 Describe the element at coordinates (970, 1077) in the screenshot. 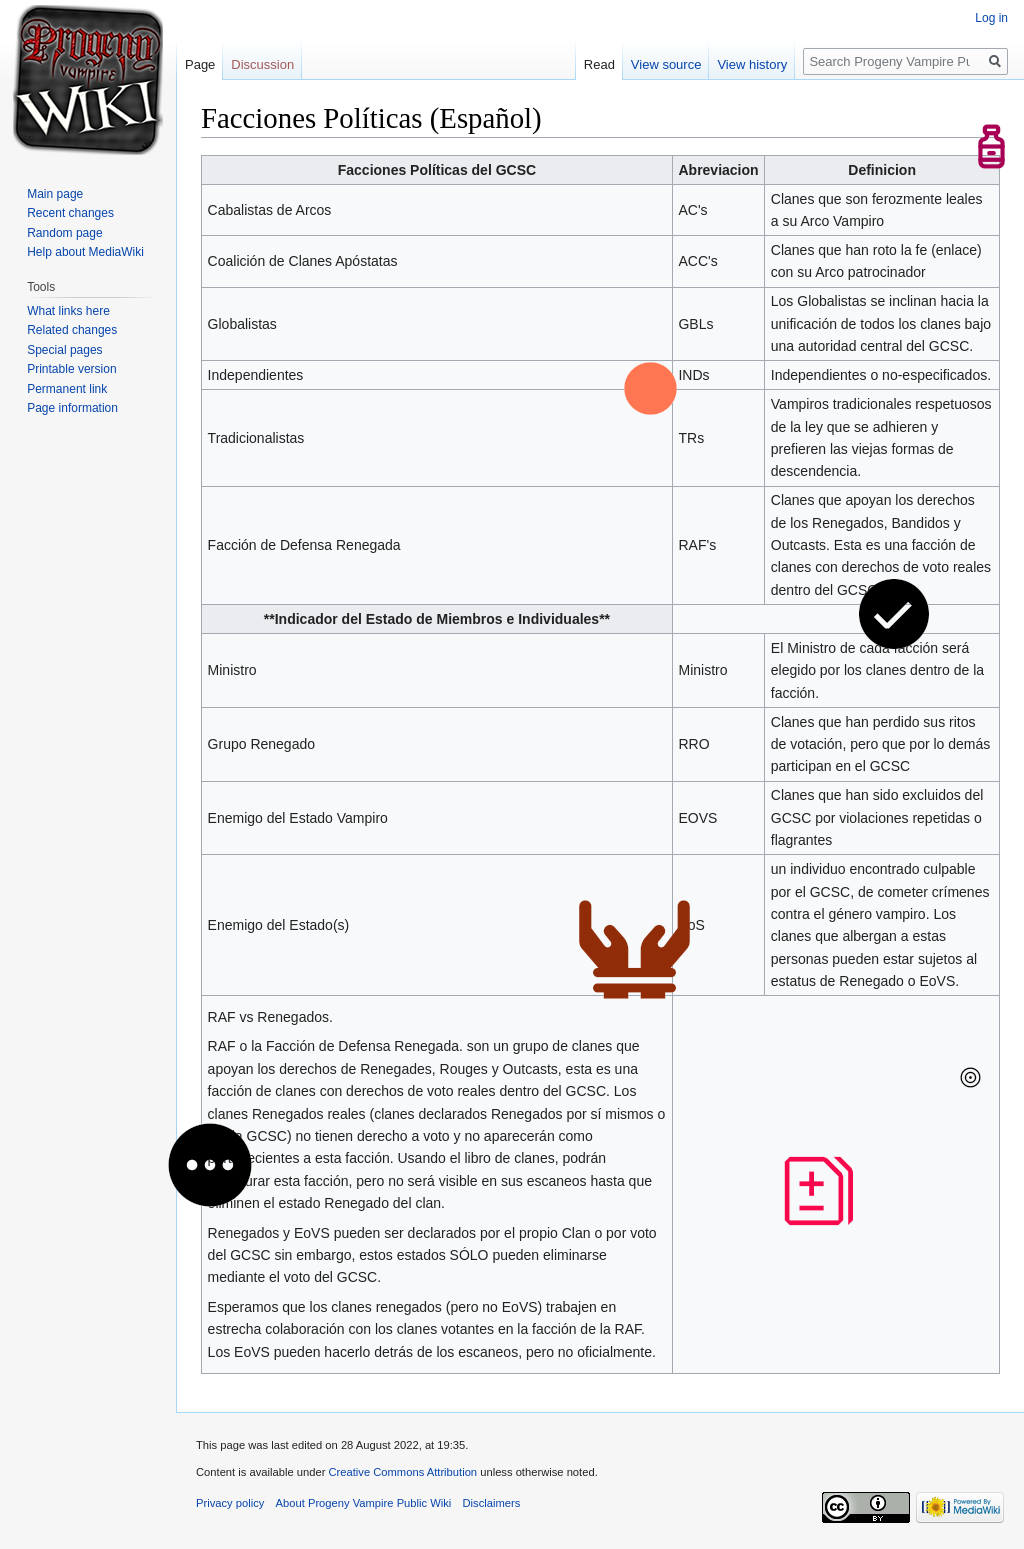

I see `set a target or goal` at that location.